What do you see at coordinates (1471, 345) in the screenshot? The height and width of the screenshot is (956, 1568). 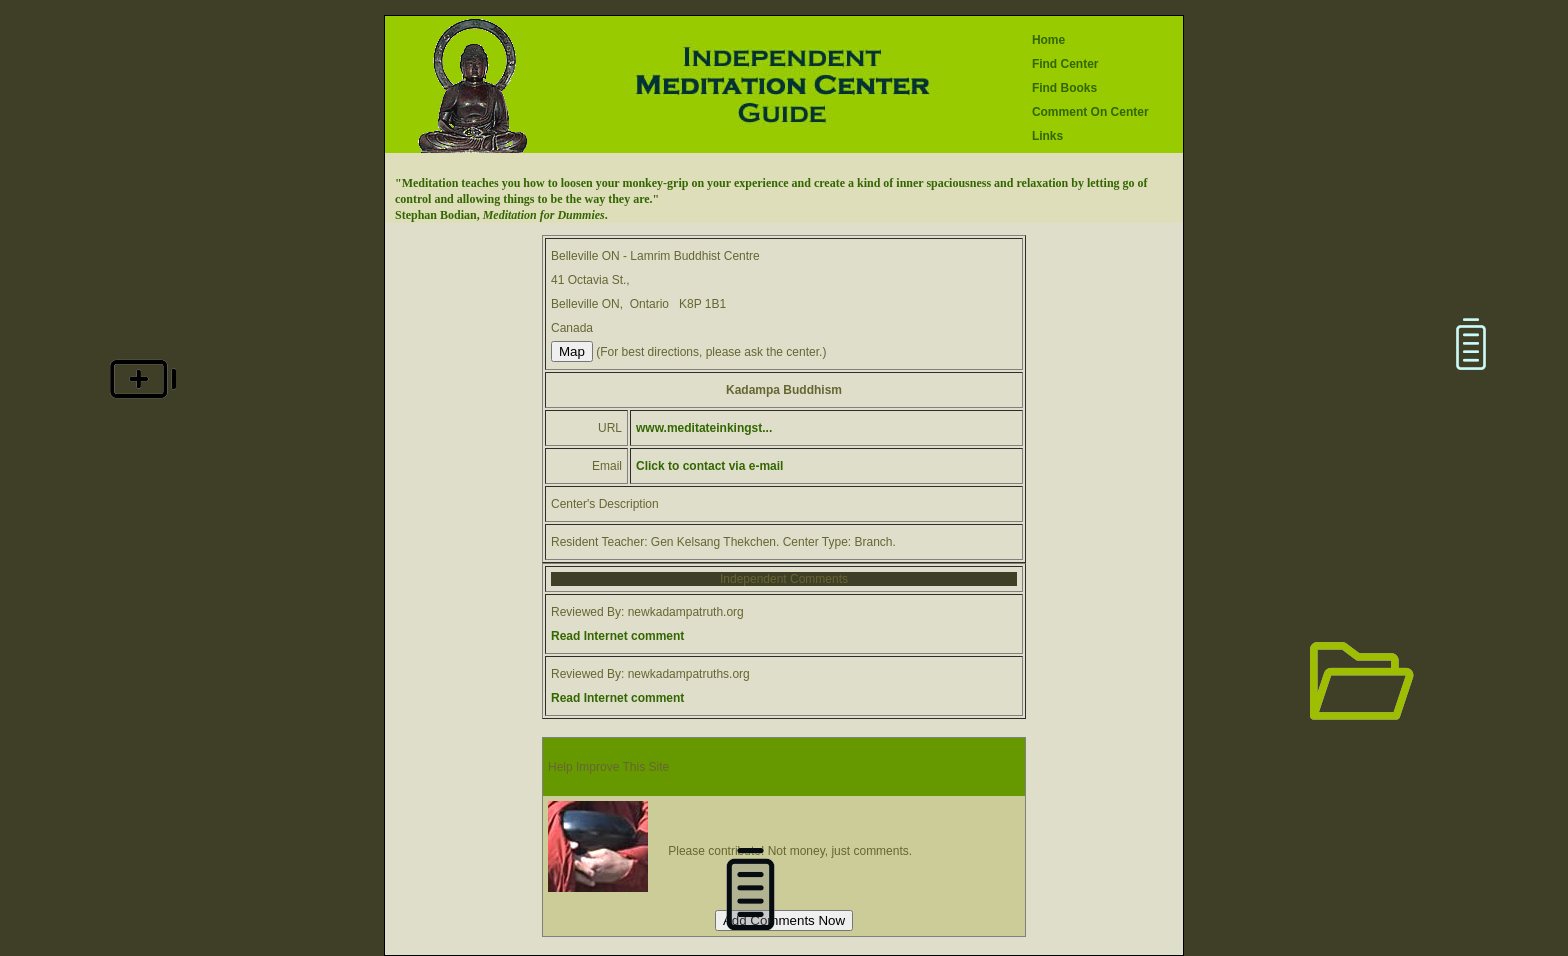 I see `indicates full battery charge` at bounding box center [1471, 345].